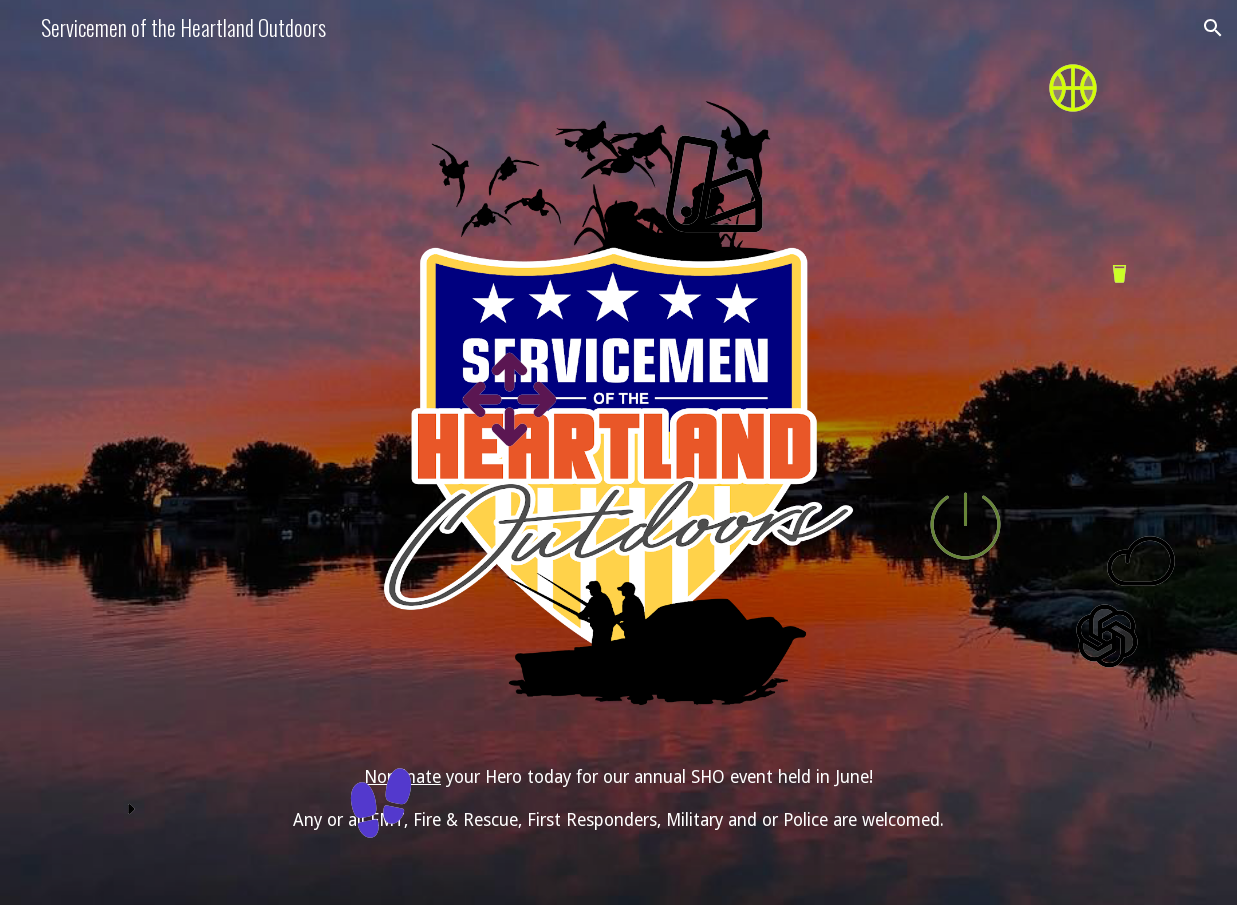 The width and height of the screenshot is (1237, 905). What do you see at coordinates (1107, 636) in the screenshot?
I see `access OpenAI services or ChatGPT` at bounding box center [1107, 636].